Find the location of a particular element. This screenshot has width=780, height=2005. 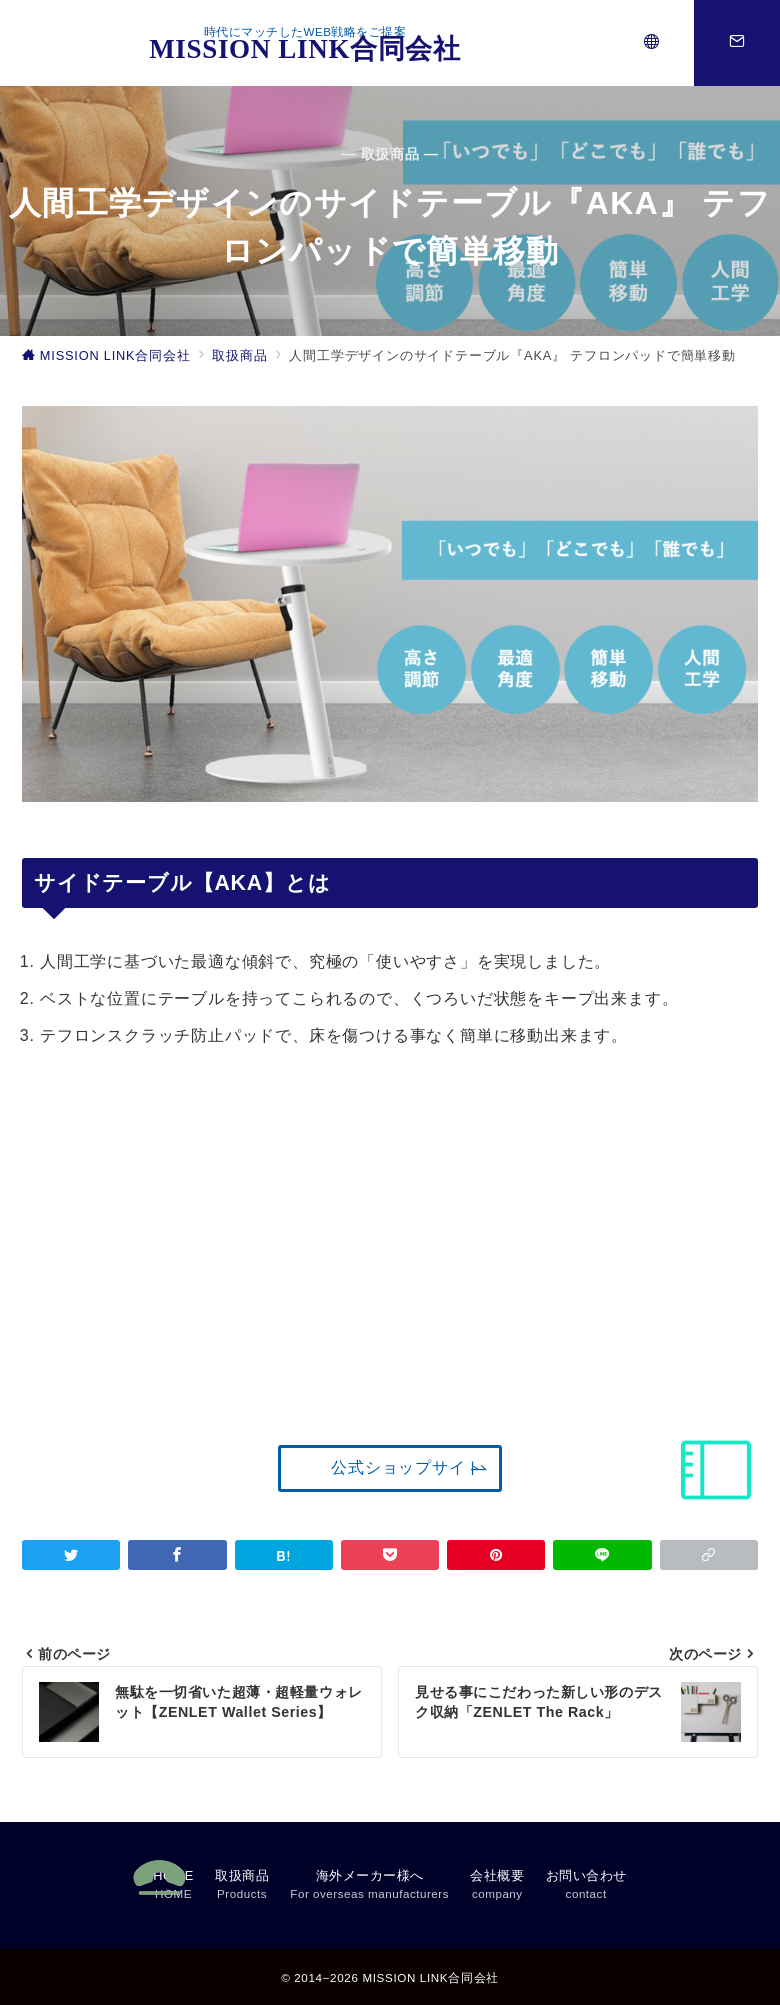

toggle sidebar navigation panel is located at coordinates (716, 1470).